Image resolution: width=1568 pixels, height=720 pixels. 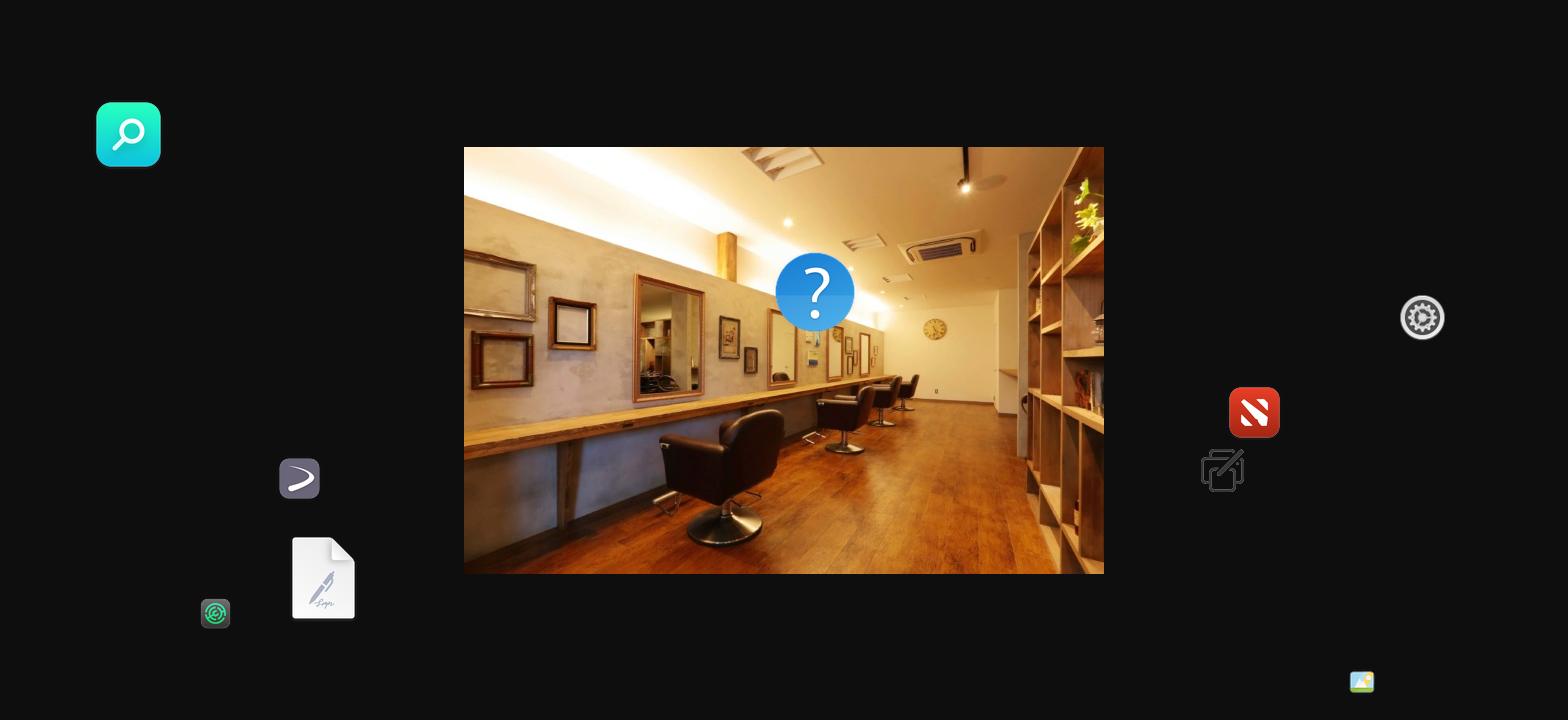 I want to click on open the help center or documentation, so click(x=815, y=292).